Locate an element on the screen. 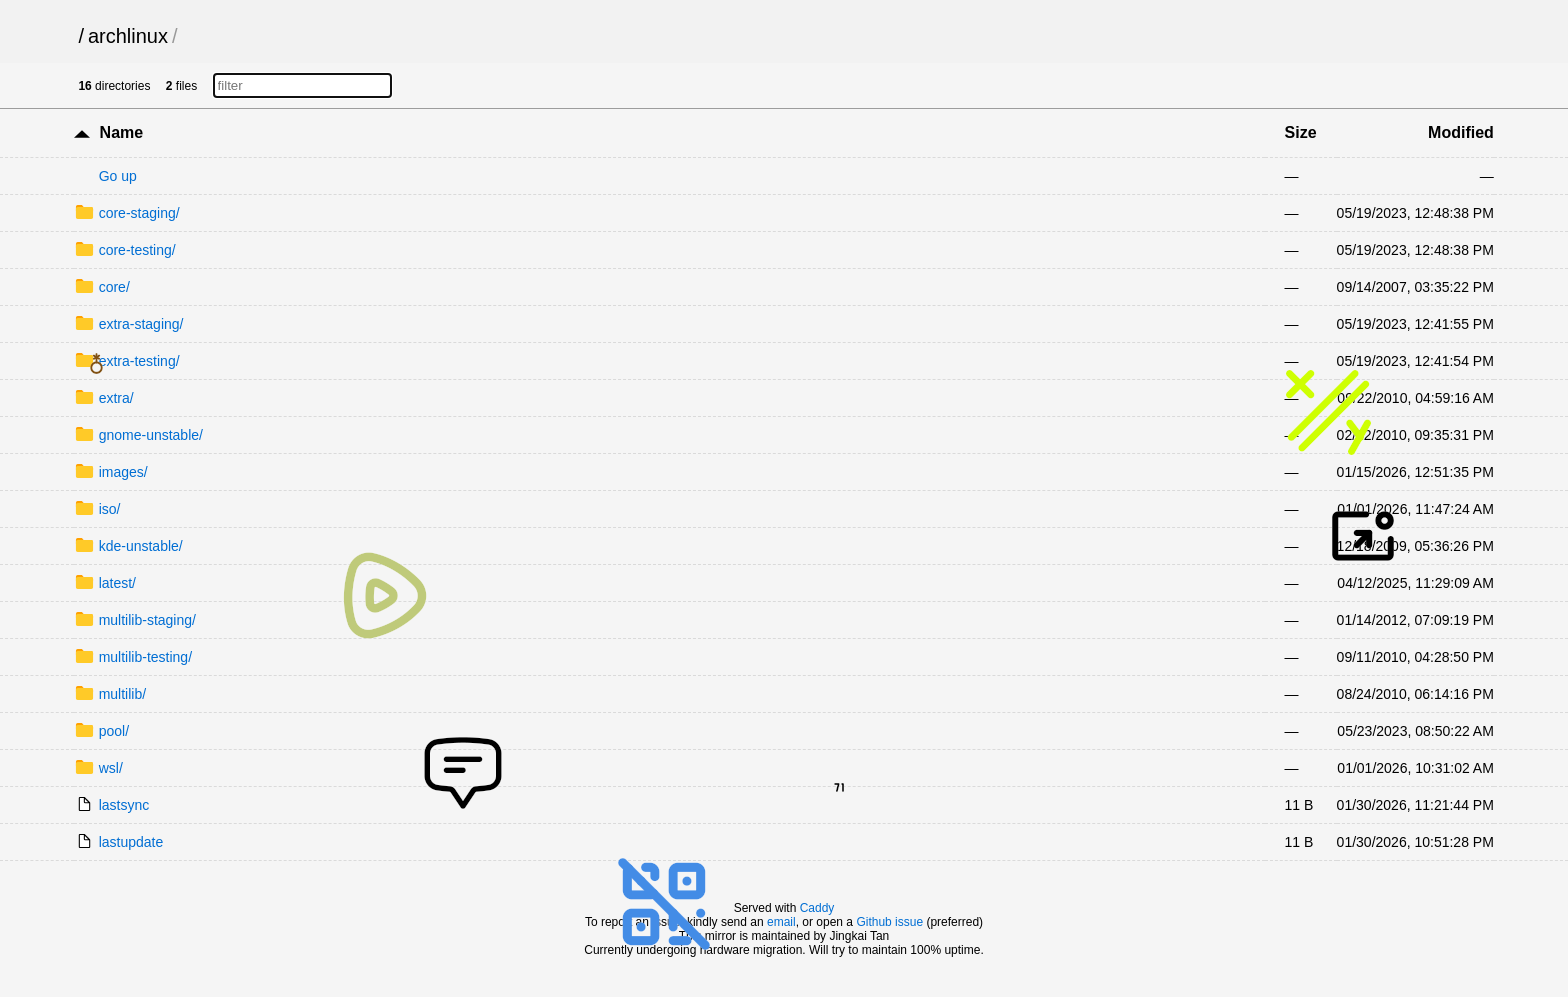 This screenshot has width=1568, height=997. open the Rumble video platform is located at coordinates (382, 595).